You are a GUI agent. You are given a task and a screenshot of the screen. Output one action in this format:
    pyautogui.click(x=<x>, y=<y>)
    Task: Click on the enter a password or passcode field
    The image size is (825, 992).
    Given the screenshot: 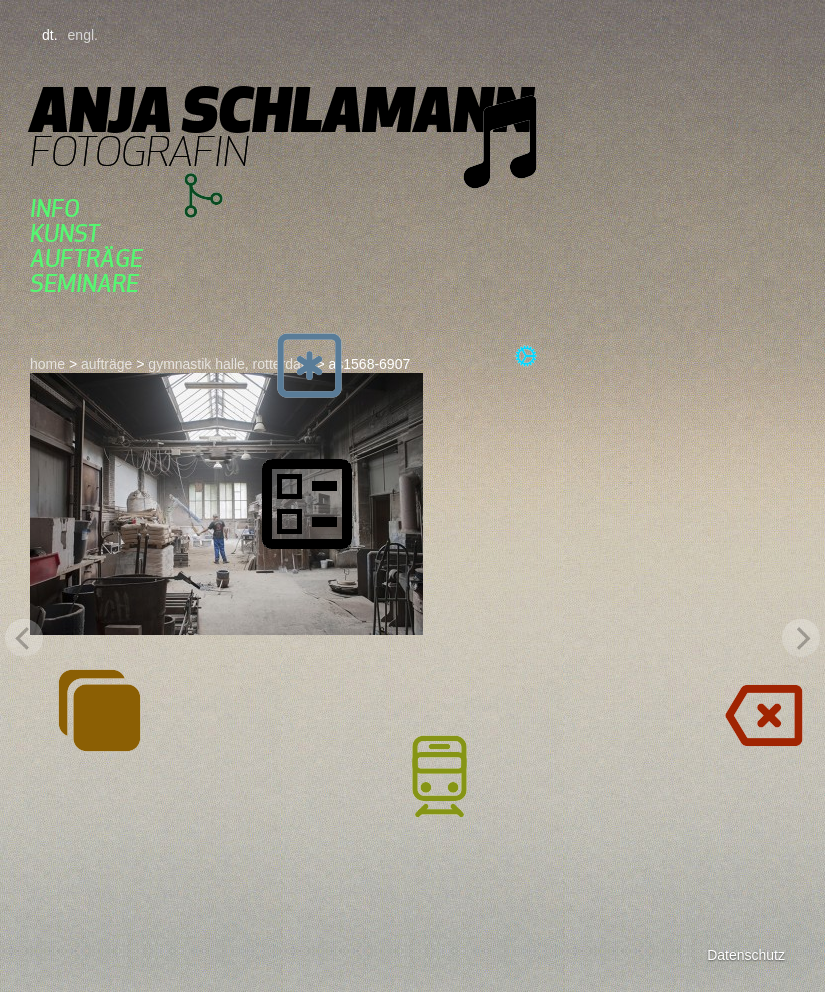 What is the action you would take?
    pyautogui.click(x=309, y=365)
    